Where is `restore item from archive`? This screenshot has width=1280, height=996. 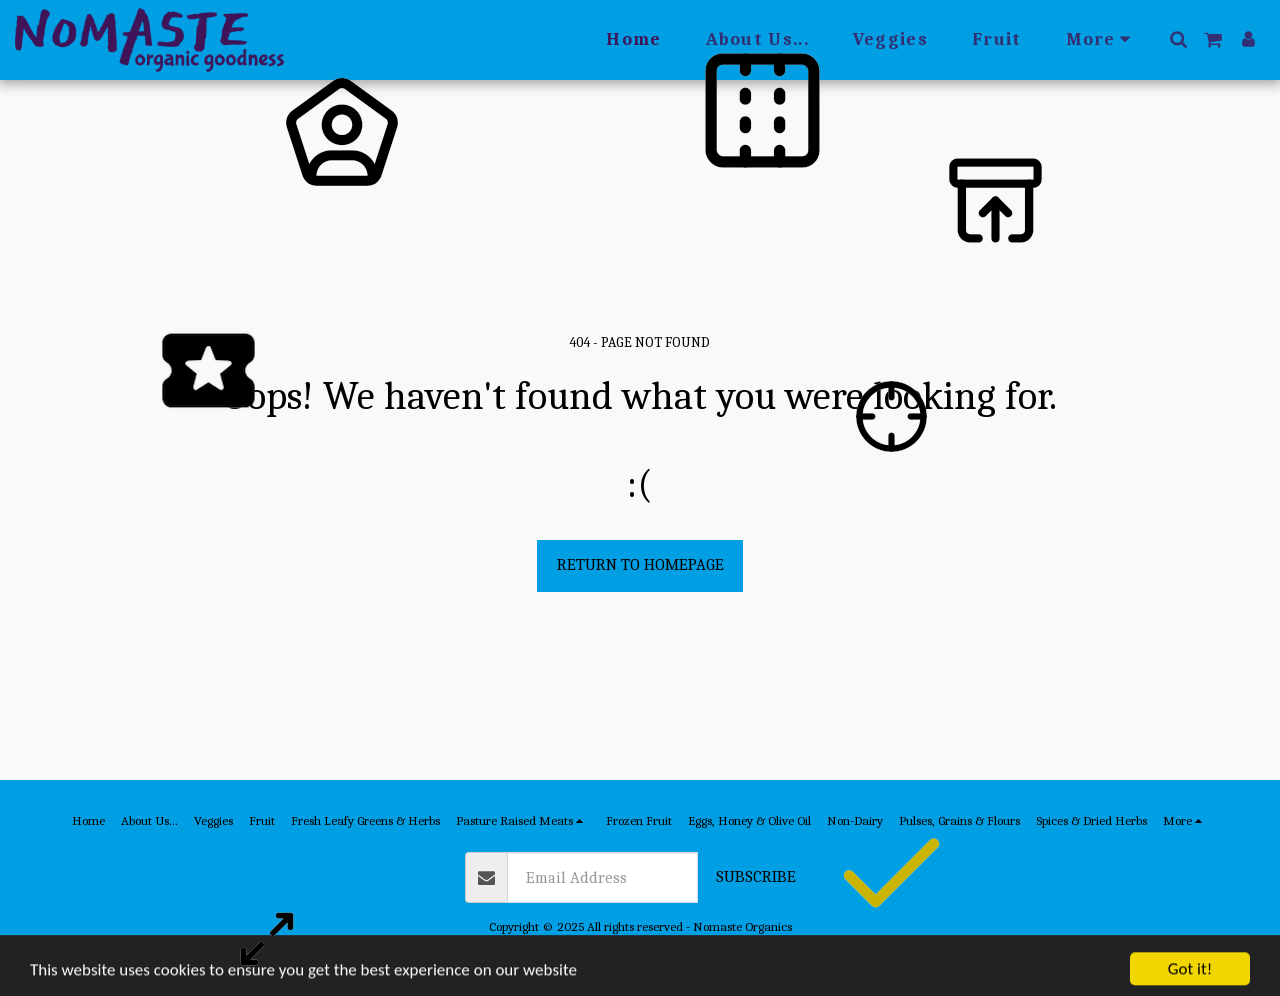
restore item from archive is located at coordinates (995, 200).